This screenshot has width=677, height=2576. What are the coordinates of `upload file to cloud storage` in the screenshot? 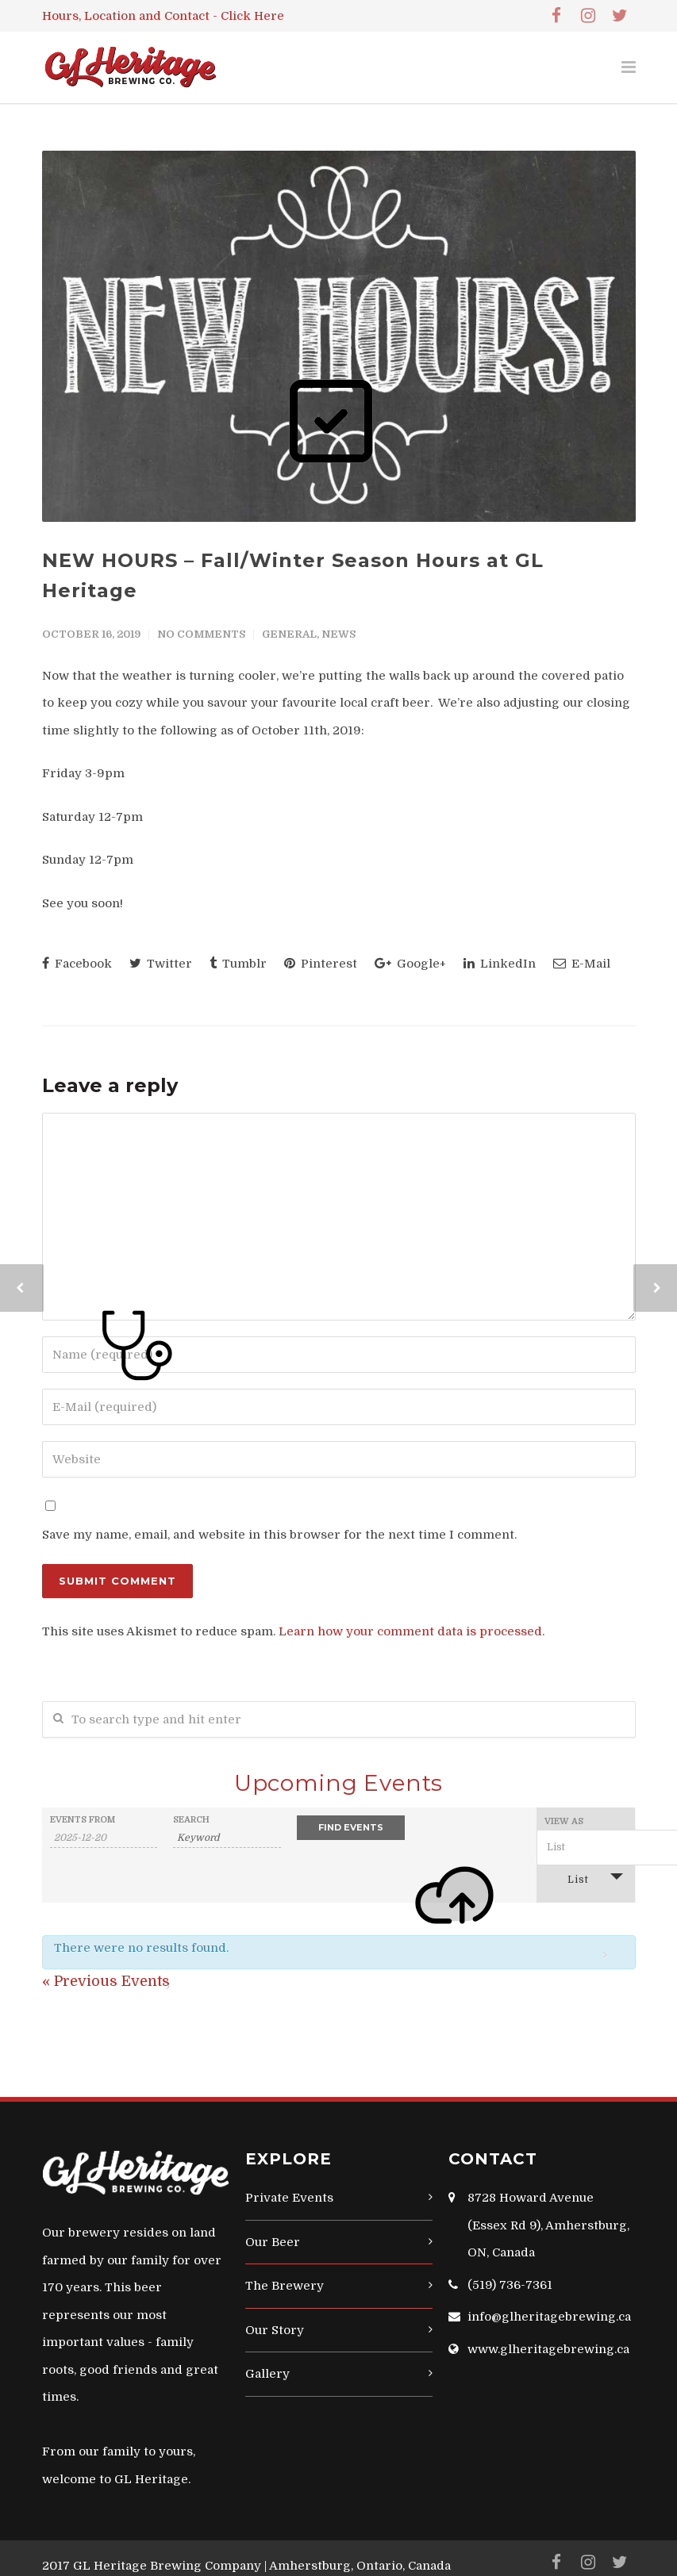 It's located at (454, 1895).